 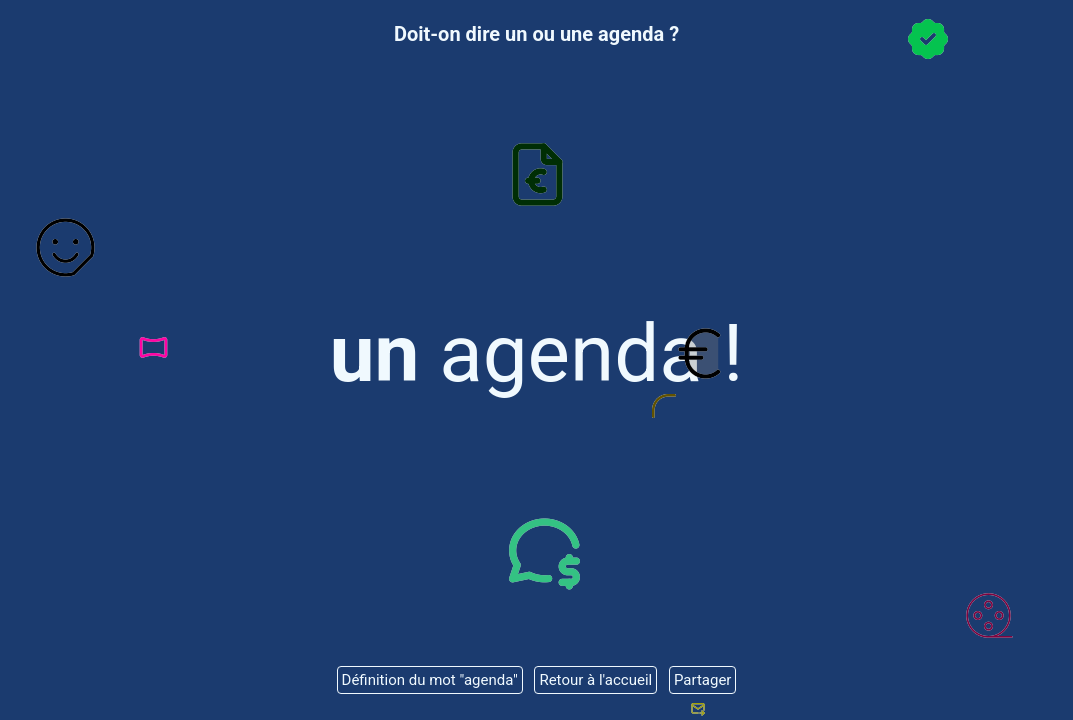 I want to click on add a sticker to your message, so click(x=65, y=247).